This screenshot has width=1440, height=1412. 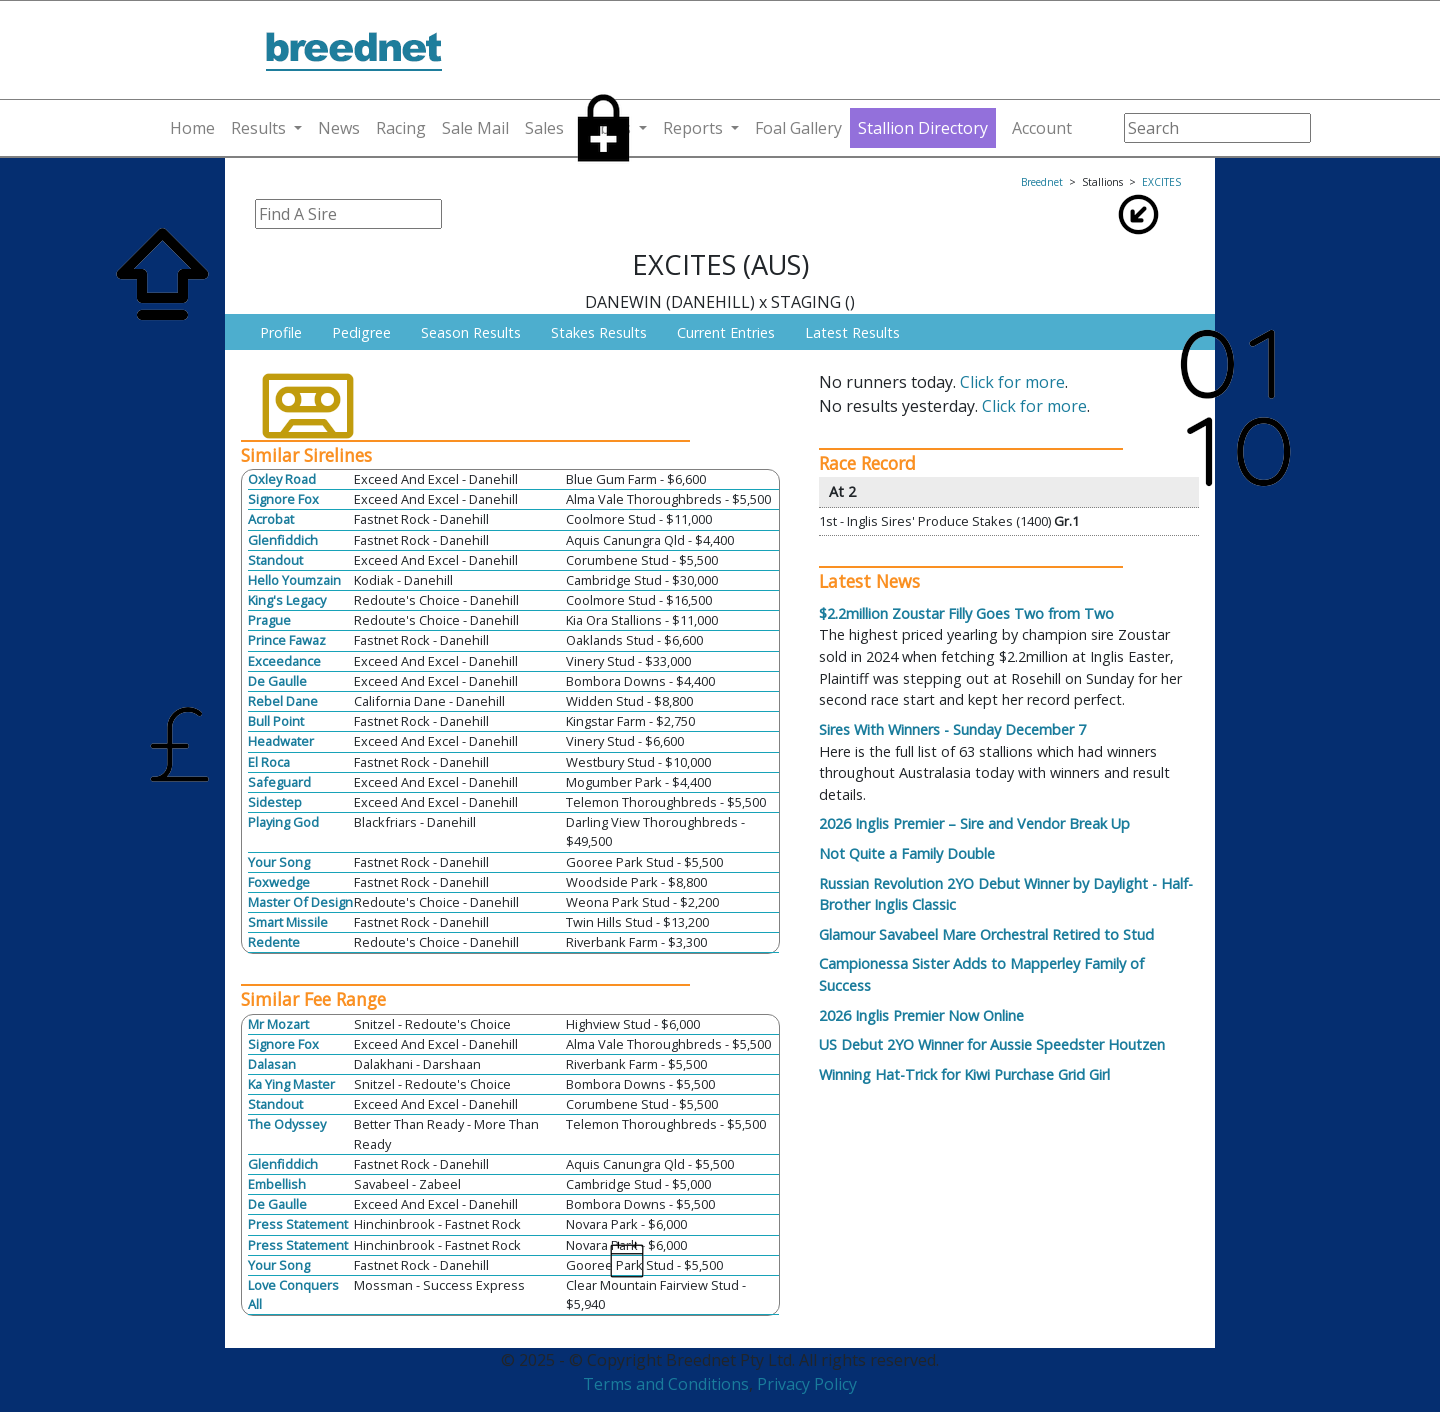 I want to click on access audio recordings or voice memos, so click(x=308, y=406).